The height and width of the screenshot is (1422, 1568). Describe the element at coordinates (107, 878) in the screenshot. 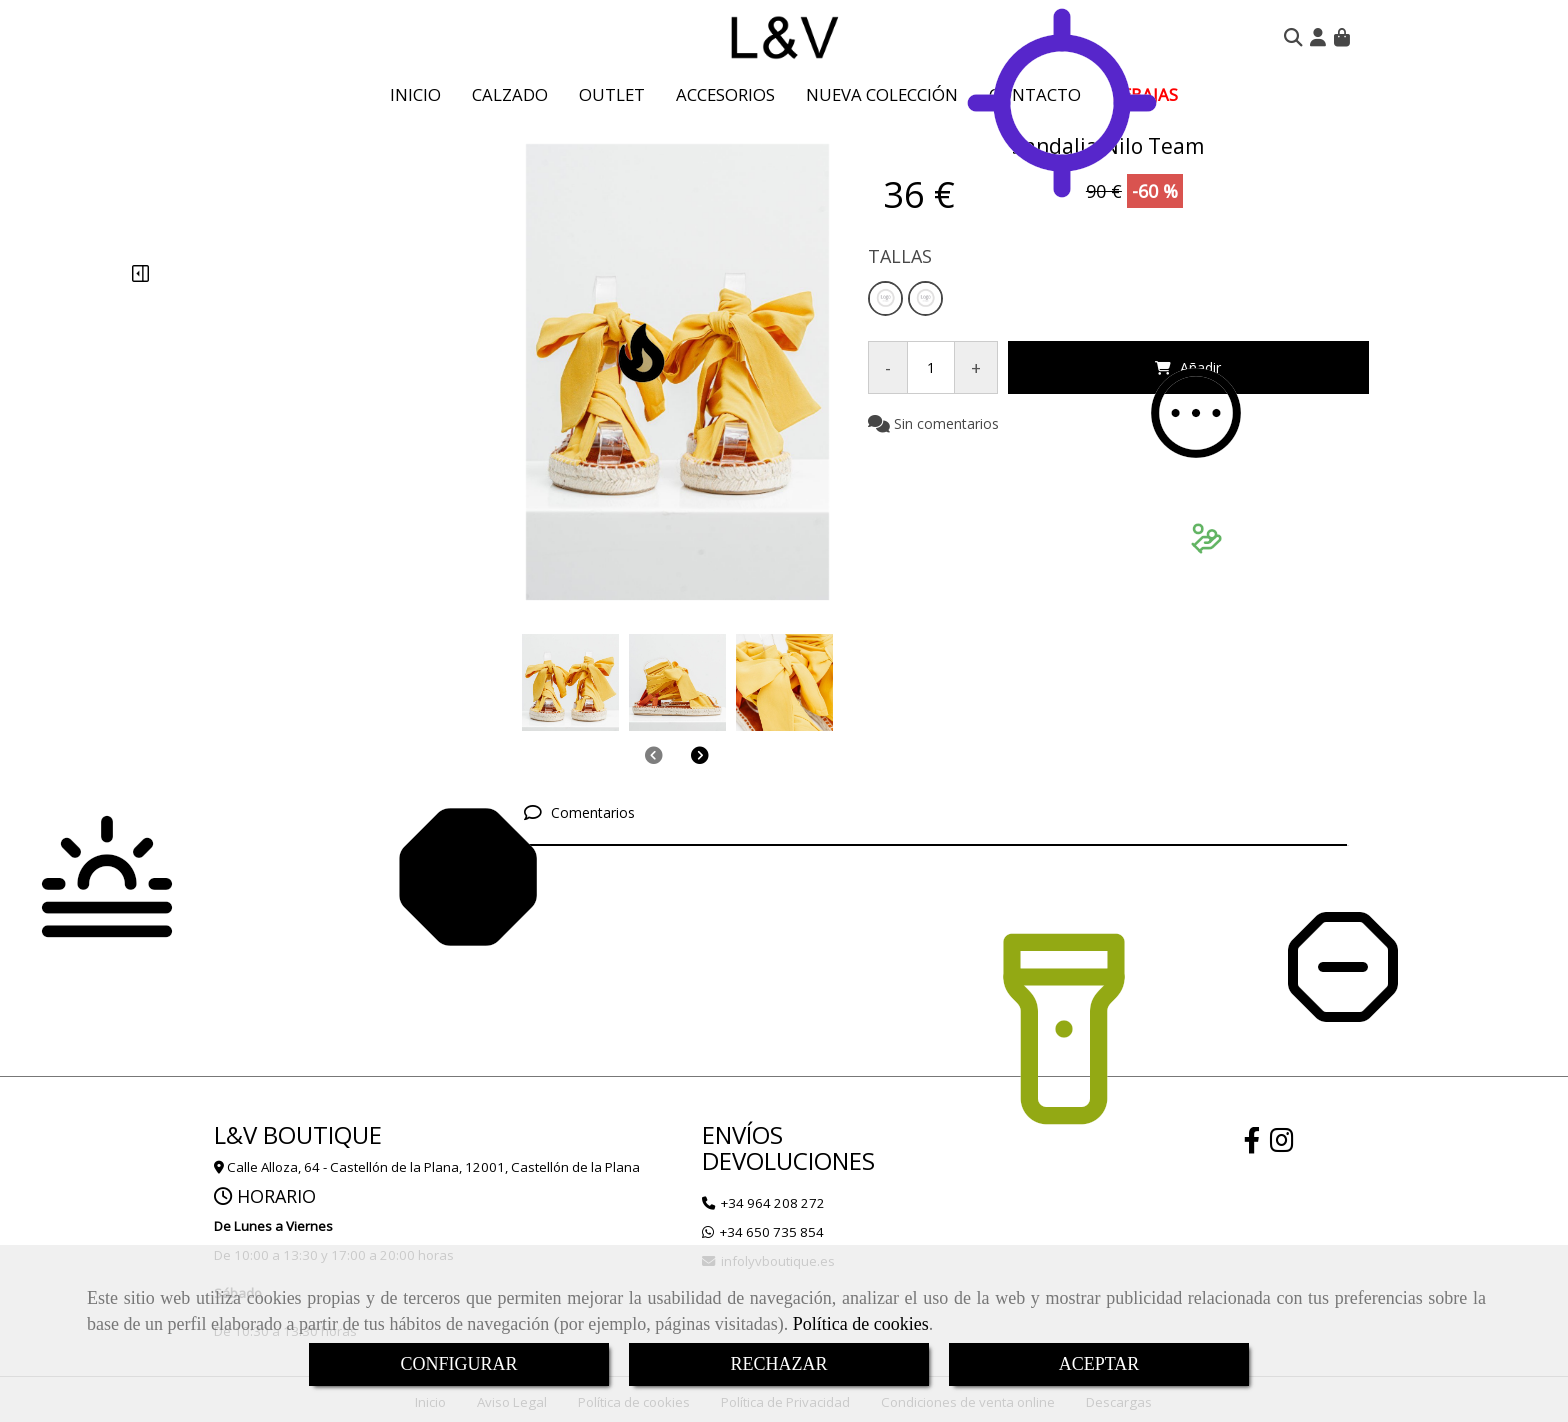

I see `indicates hazy or foggy weather conditions` at that location.